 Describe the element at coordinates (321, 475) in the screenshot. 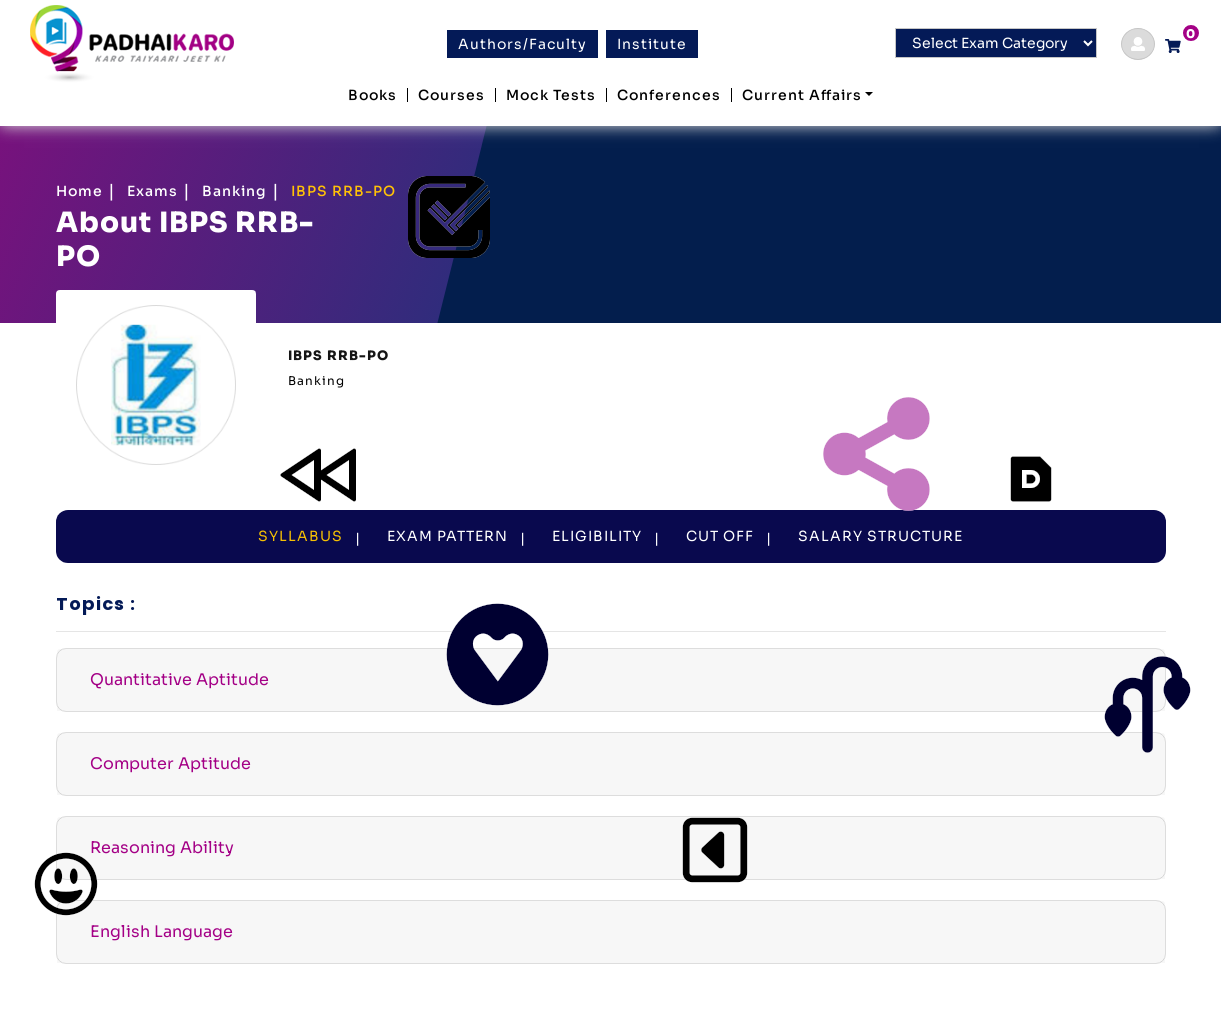

I see `rewind media to the beginning` at that location.